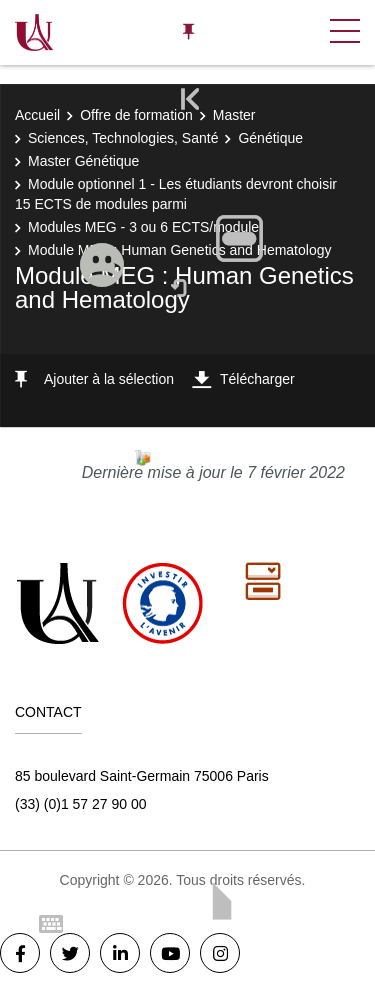  What do you see at coordinates (51, 924) in the screenshot?
I see `switch to keyboard input` at bounding box center [51, 924].